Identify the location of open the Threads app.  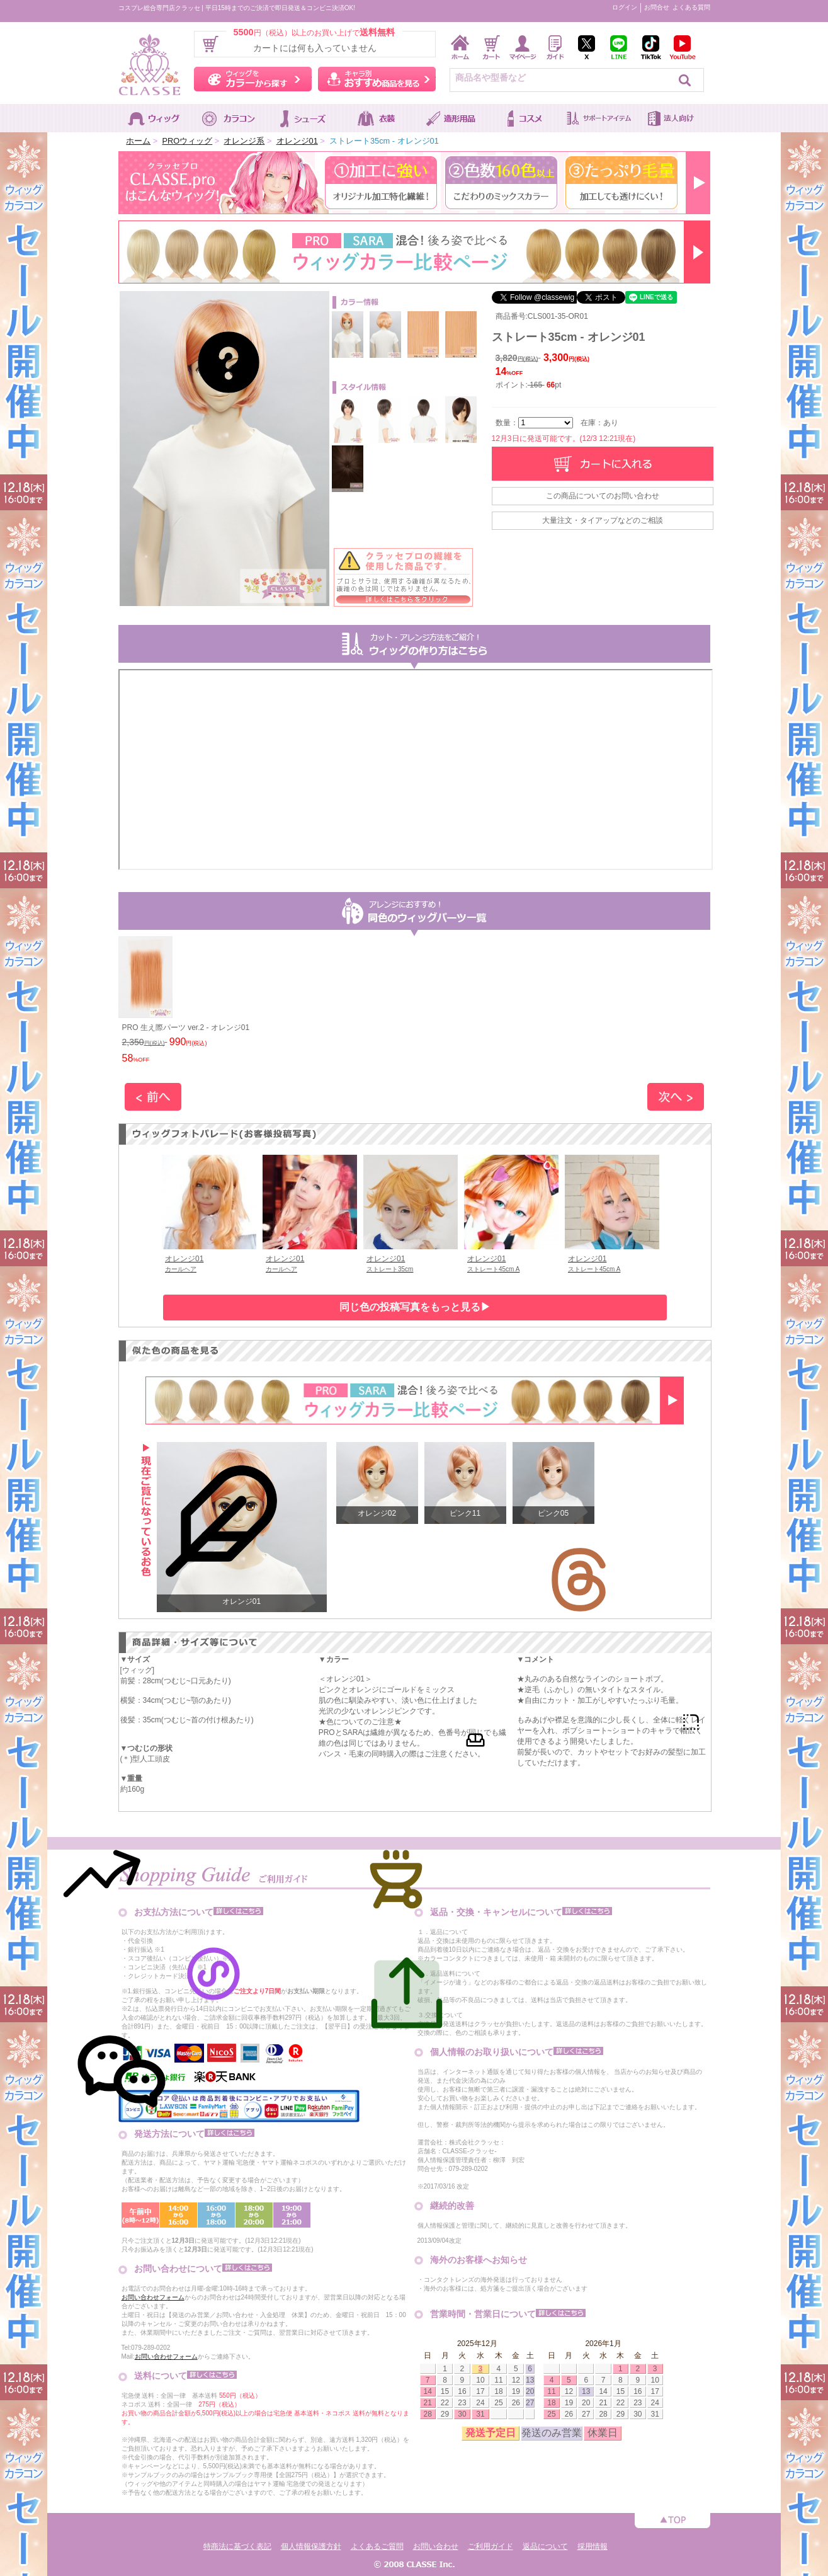
(580, 1579).